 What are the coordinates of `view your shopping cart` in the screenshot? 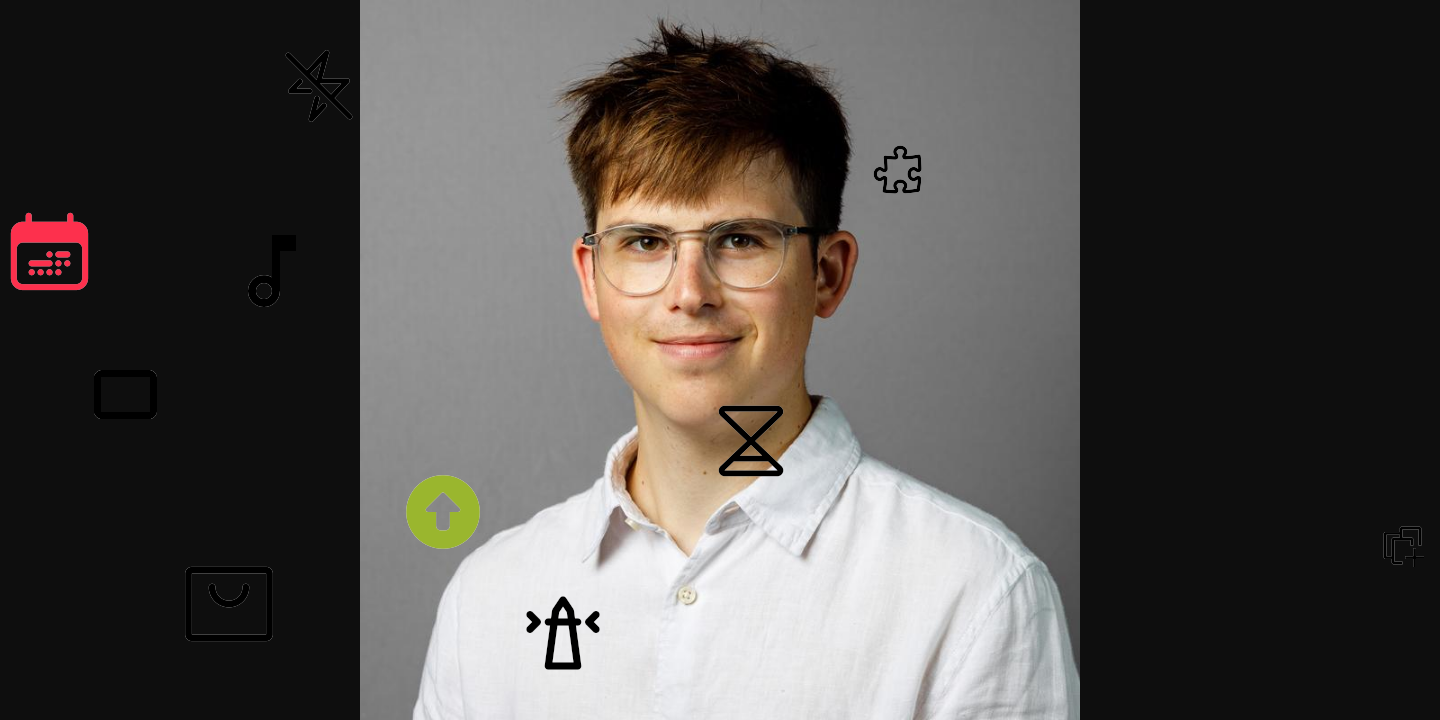 It's located at (229, 604).